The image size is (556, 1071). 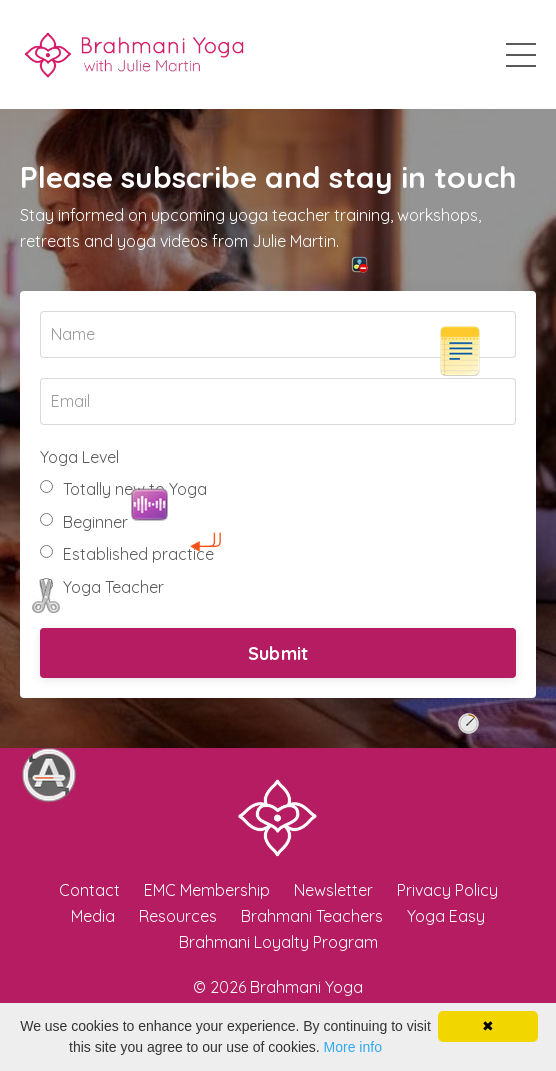 I want to click on open the software updater application, so click(x=49, y=775).